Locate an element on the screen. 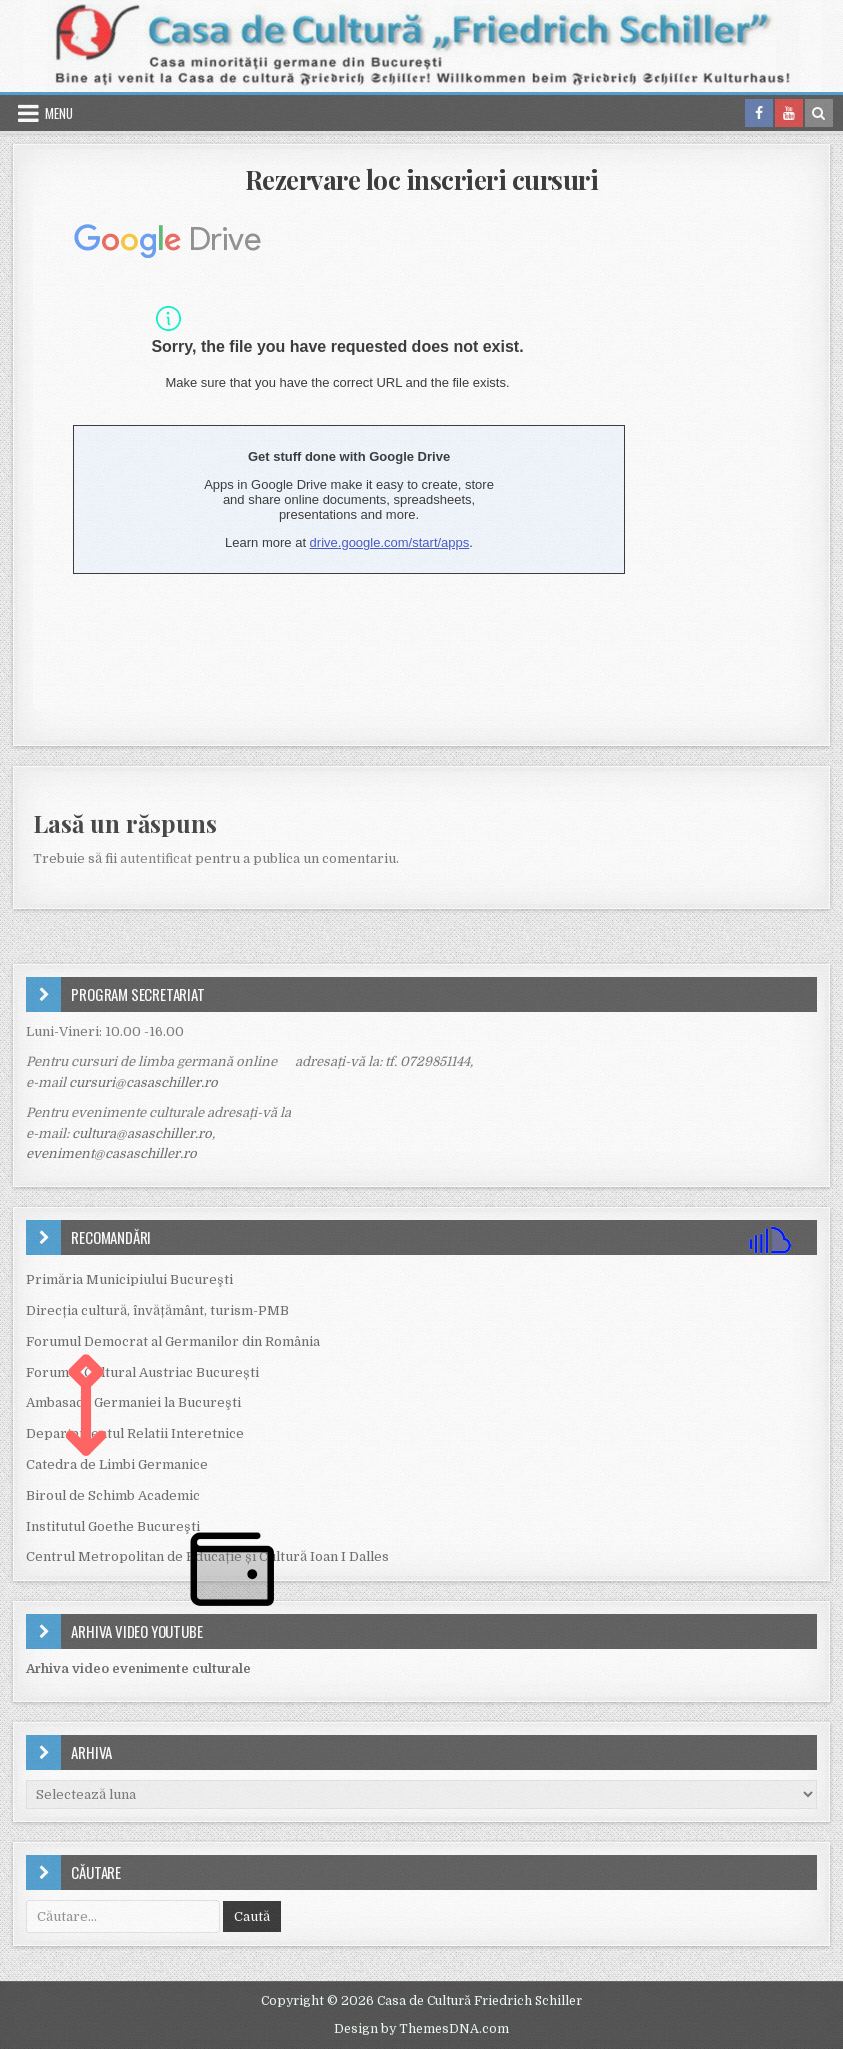 This screenshot has height=2049, width=843. open soundcloud app is located at coordinates (769, 1241).